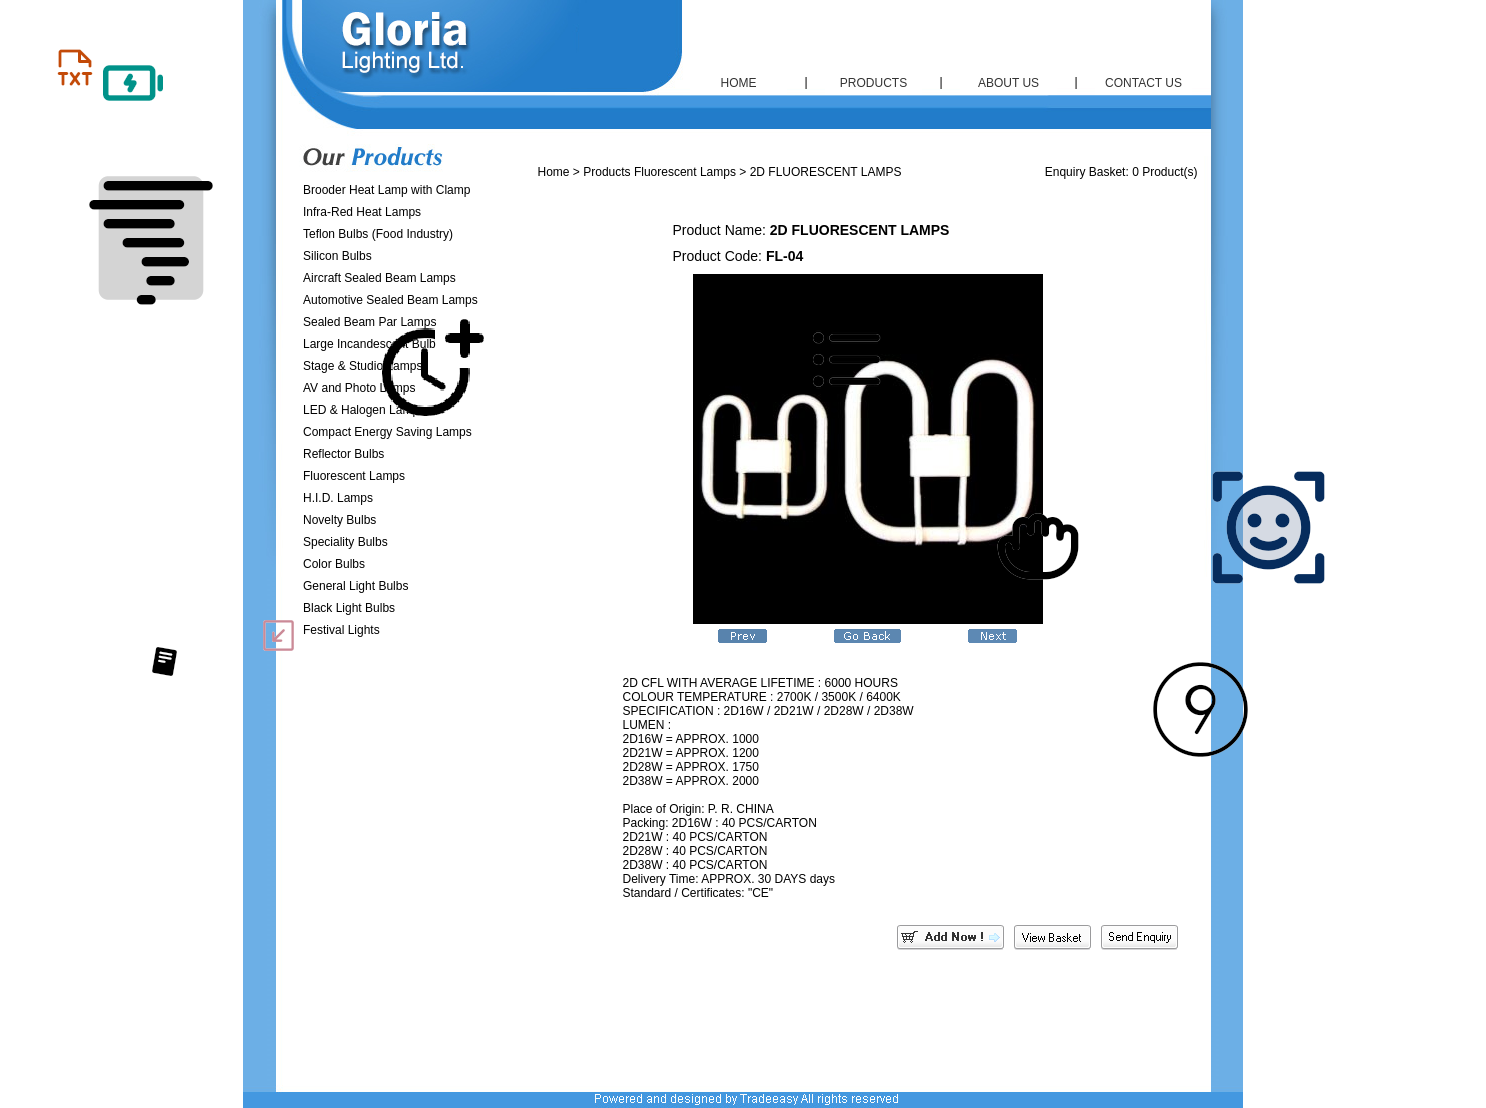  What do you see at coordinates (151, 238) in the screenshot?
I see `indicates severe weather alert or tornado warning` at bounding box center [151, 238].